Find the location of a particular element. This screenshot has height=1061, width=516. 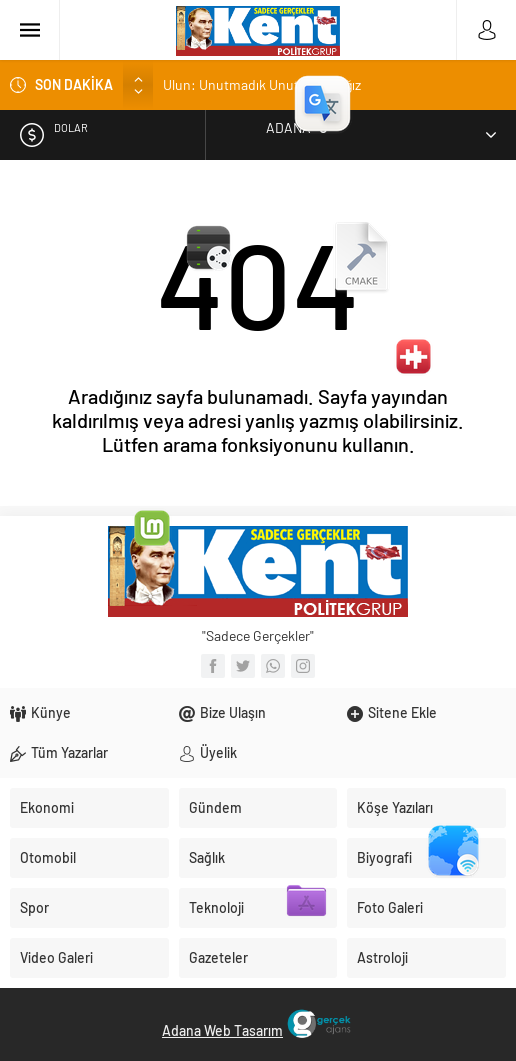

a cmake configuration file is located at coordinates (361, 257).